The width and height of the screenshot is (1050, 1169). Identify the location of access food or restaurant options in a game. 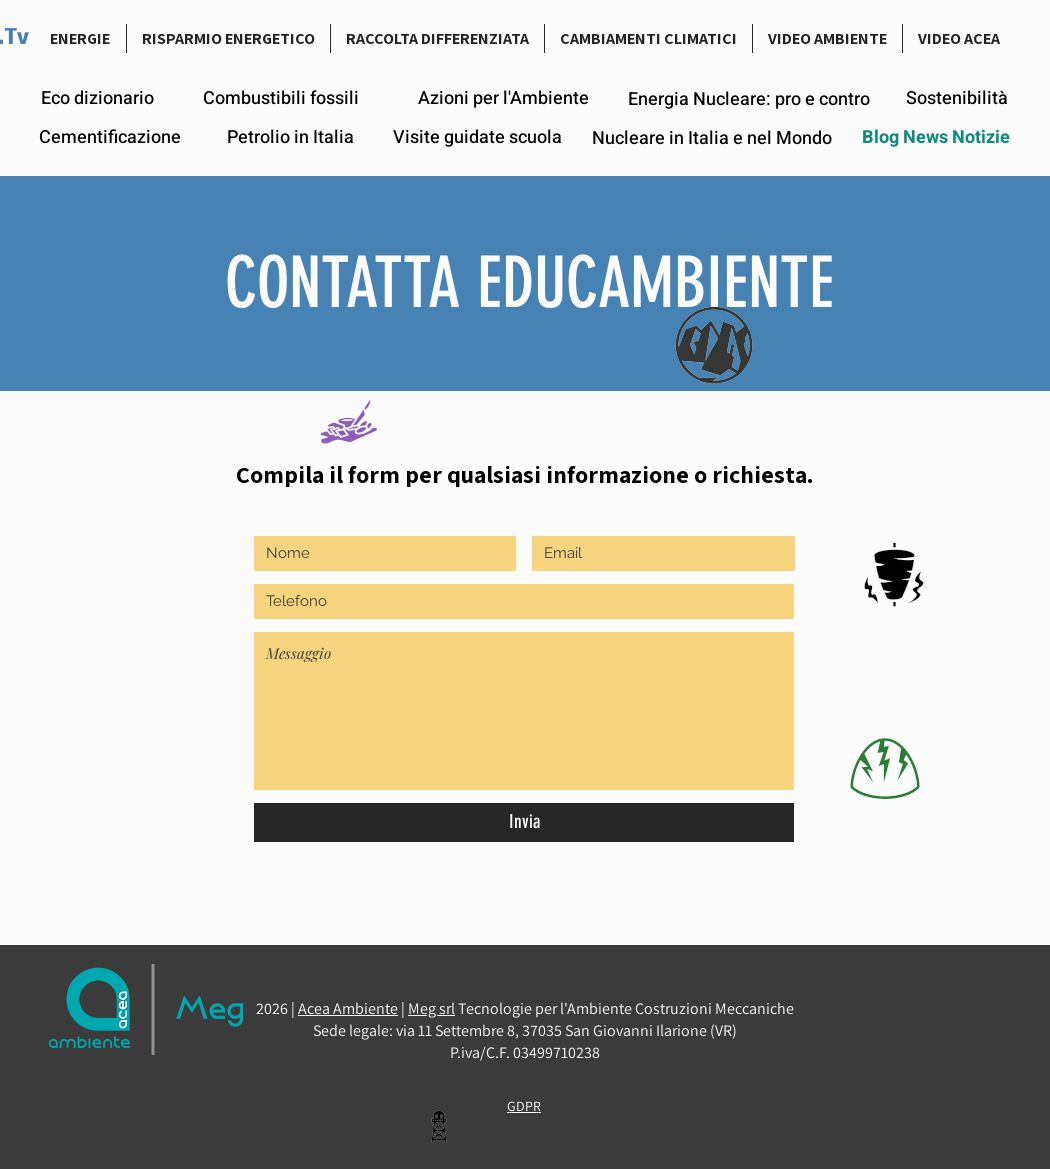
(894, 574).